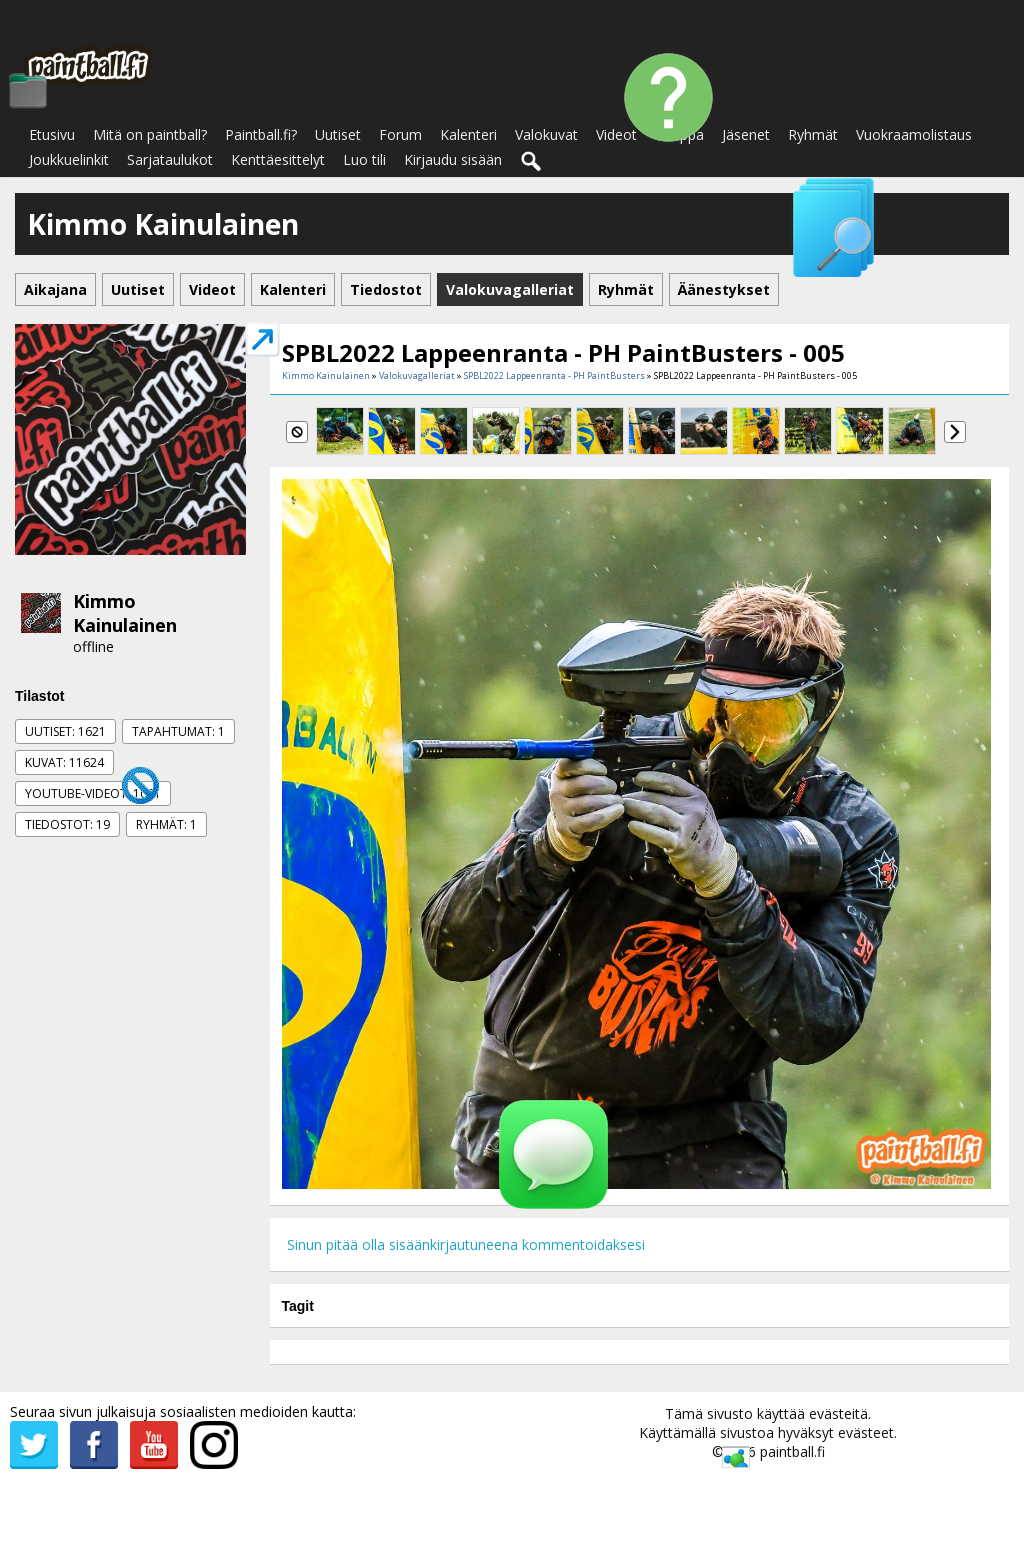 This screenshot has height=1547, width=1024. What do you see at coordinates (28, 90) in the screenshot?
I see `open a folder or directory` at bounding box center [28, 90].